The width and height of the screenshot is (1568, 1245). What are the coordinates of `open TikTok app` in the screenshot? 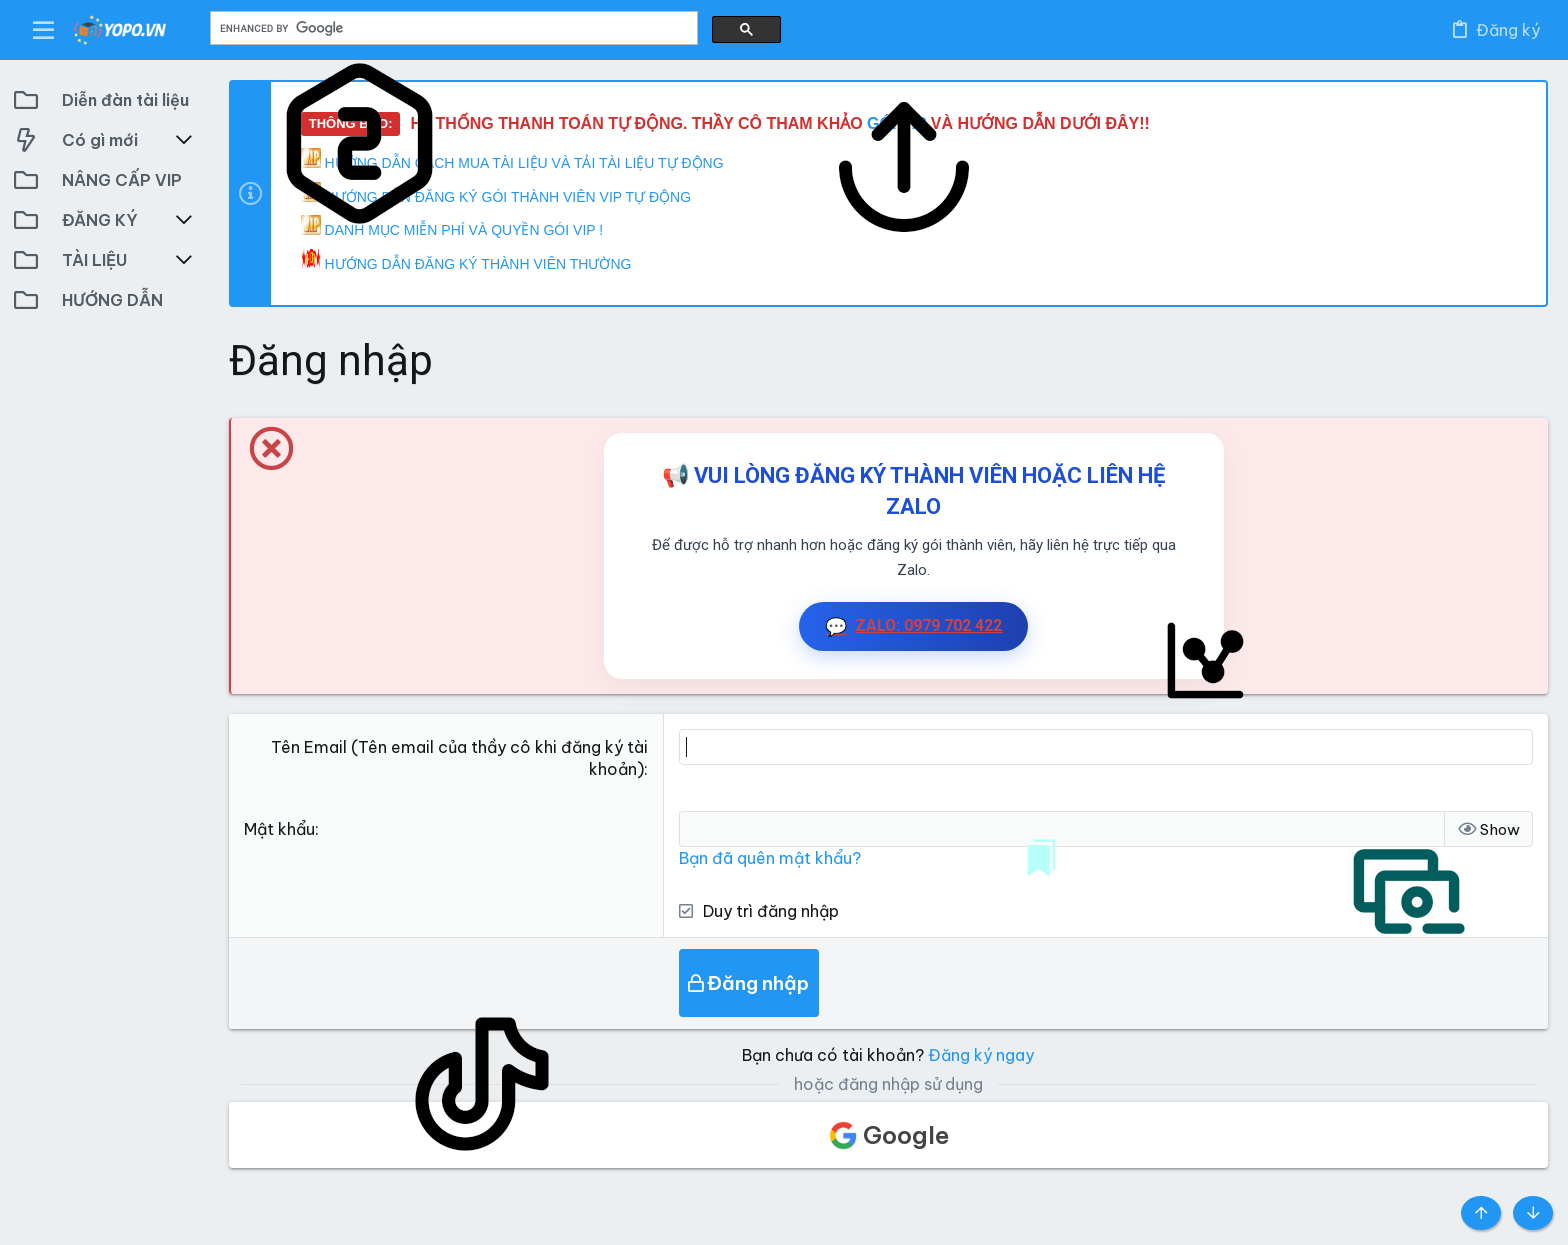 It's located at (482, 1084).